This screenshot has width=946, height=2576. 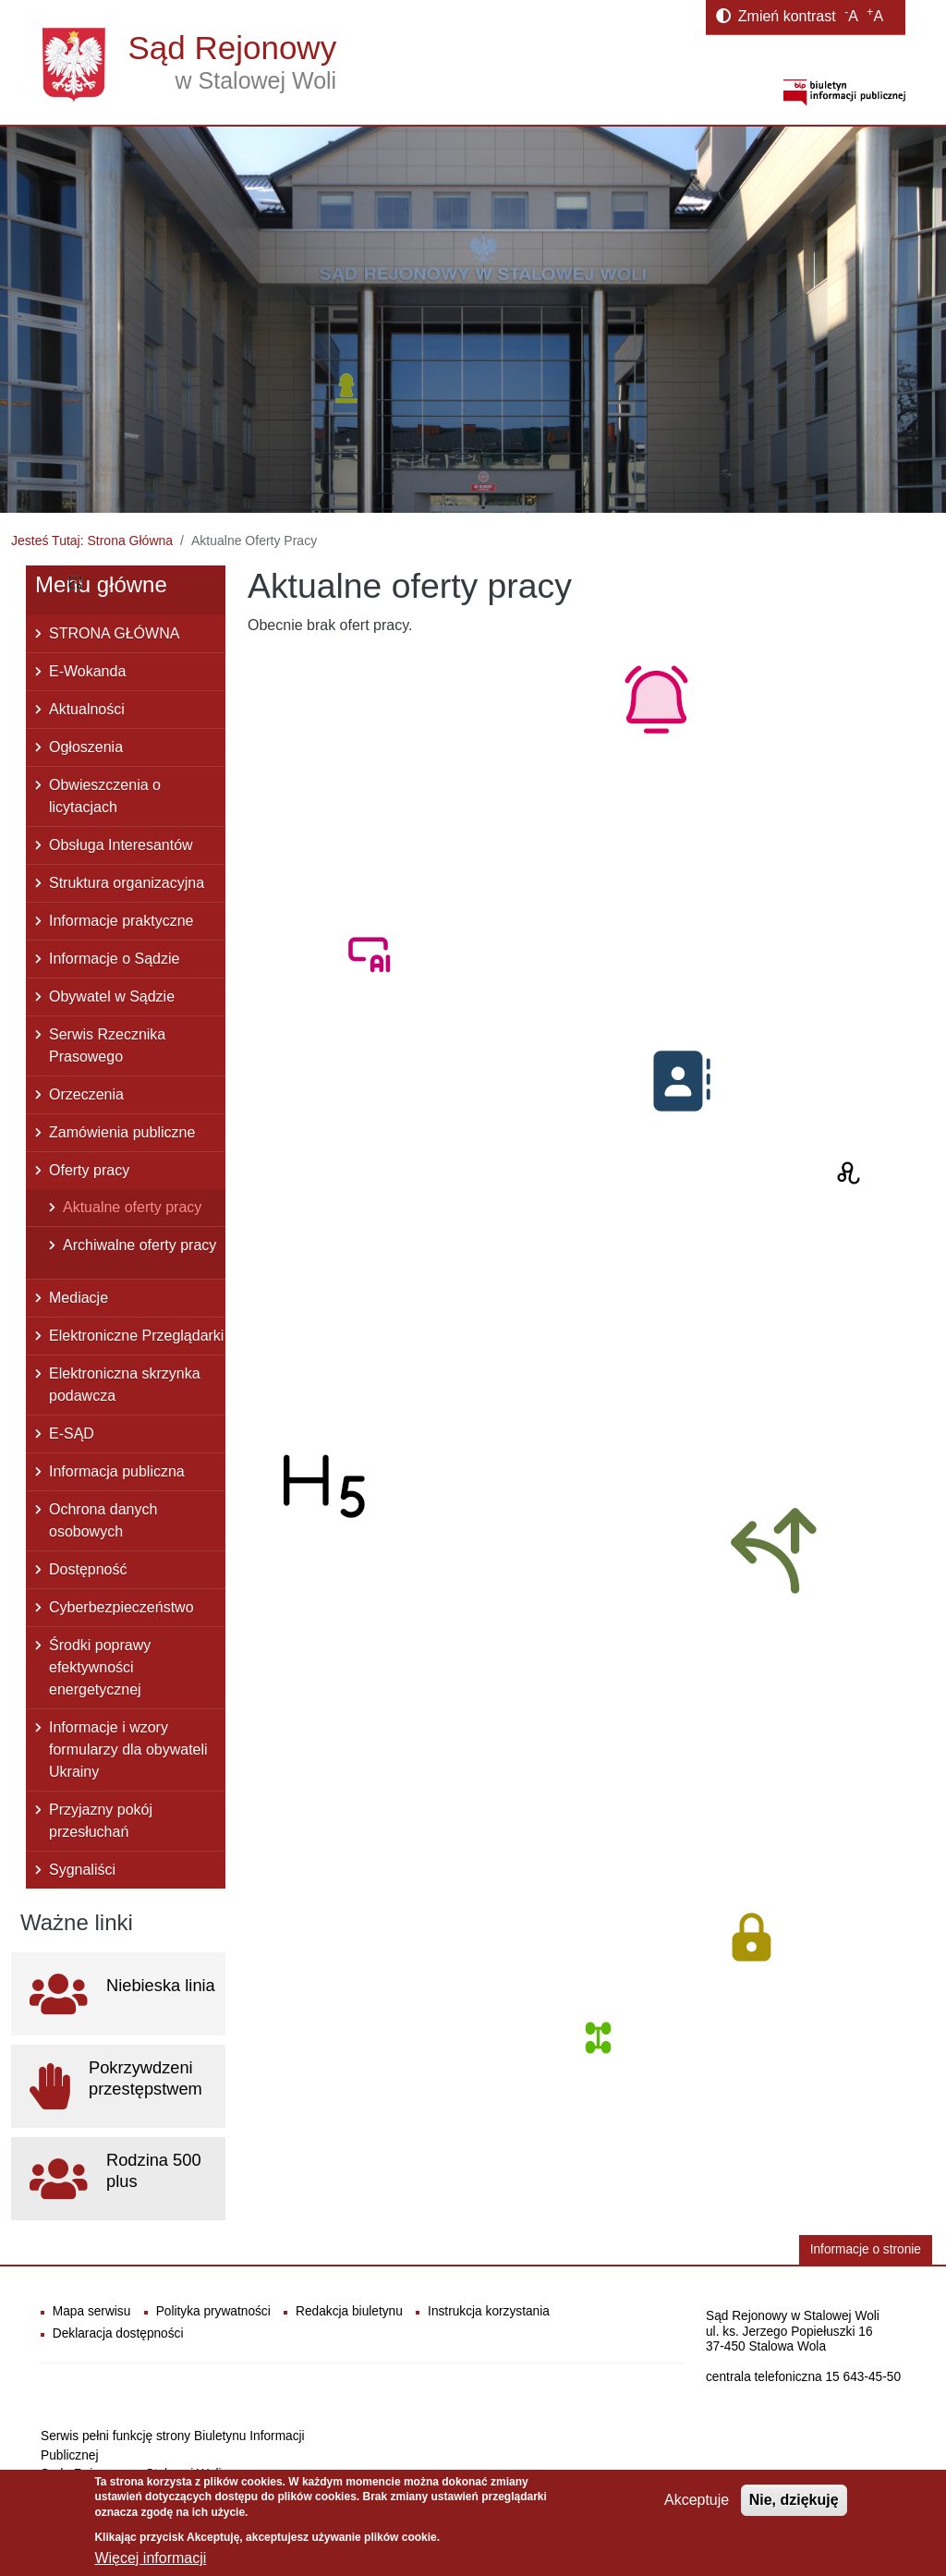 What do you see at coordinates (598, 2037) in the screenshot?
I see `select 4WD or all-wheel drive mode` at bounding box center [598, 2037].